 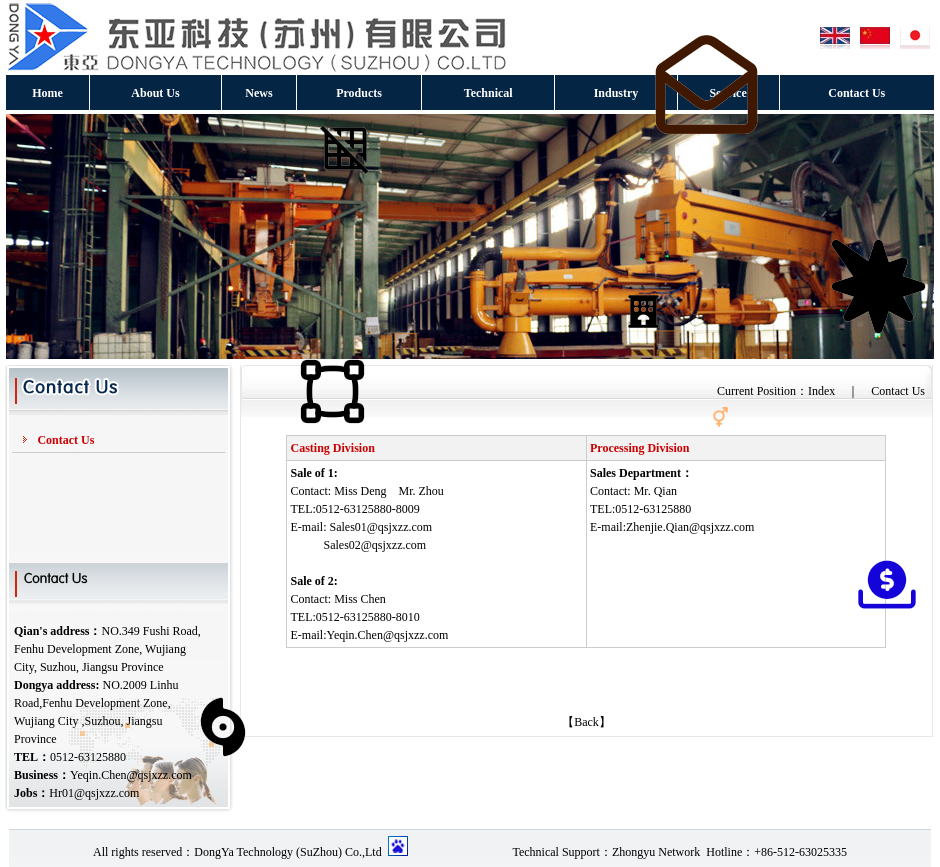 What do you see at coordinates (345, 148) in the screenshot?
I see `disable grid view` at bounding box center [345, 148].